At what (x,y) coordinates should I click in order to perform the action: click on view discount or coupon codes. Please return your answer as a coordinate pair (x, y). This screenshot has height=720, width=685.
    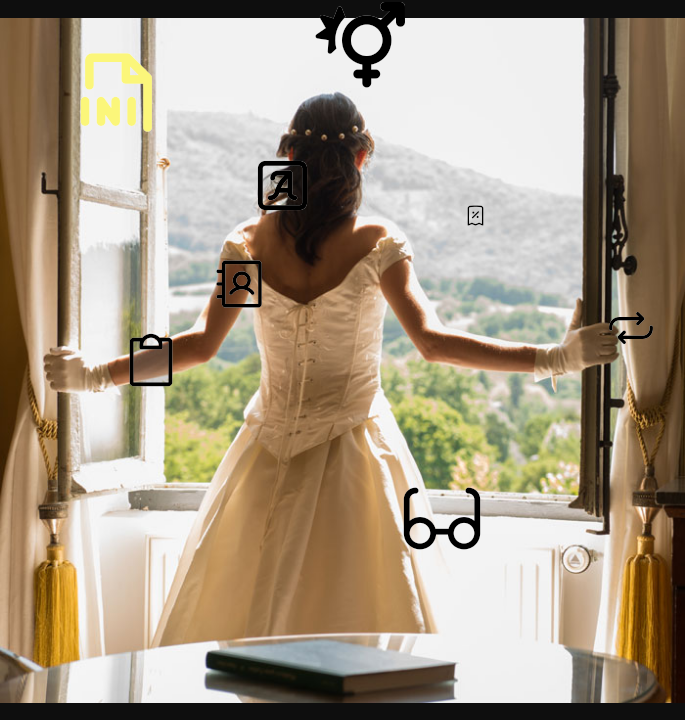
    Looking at the image, I should click on (475, 215).